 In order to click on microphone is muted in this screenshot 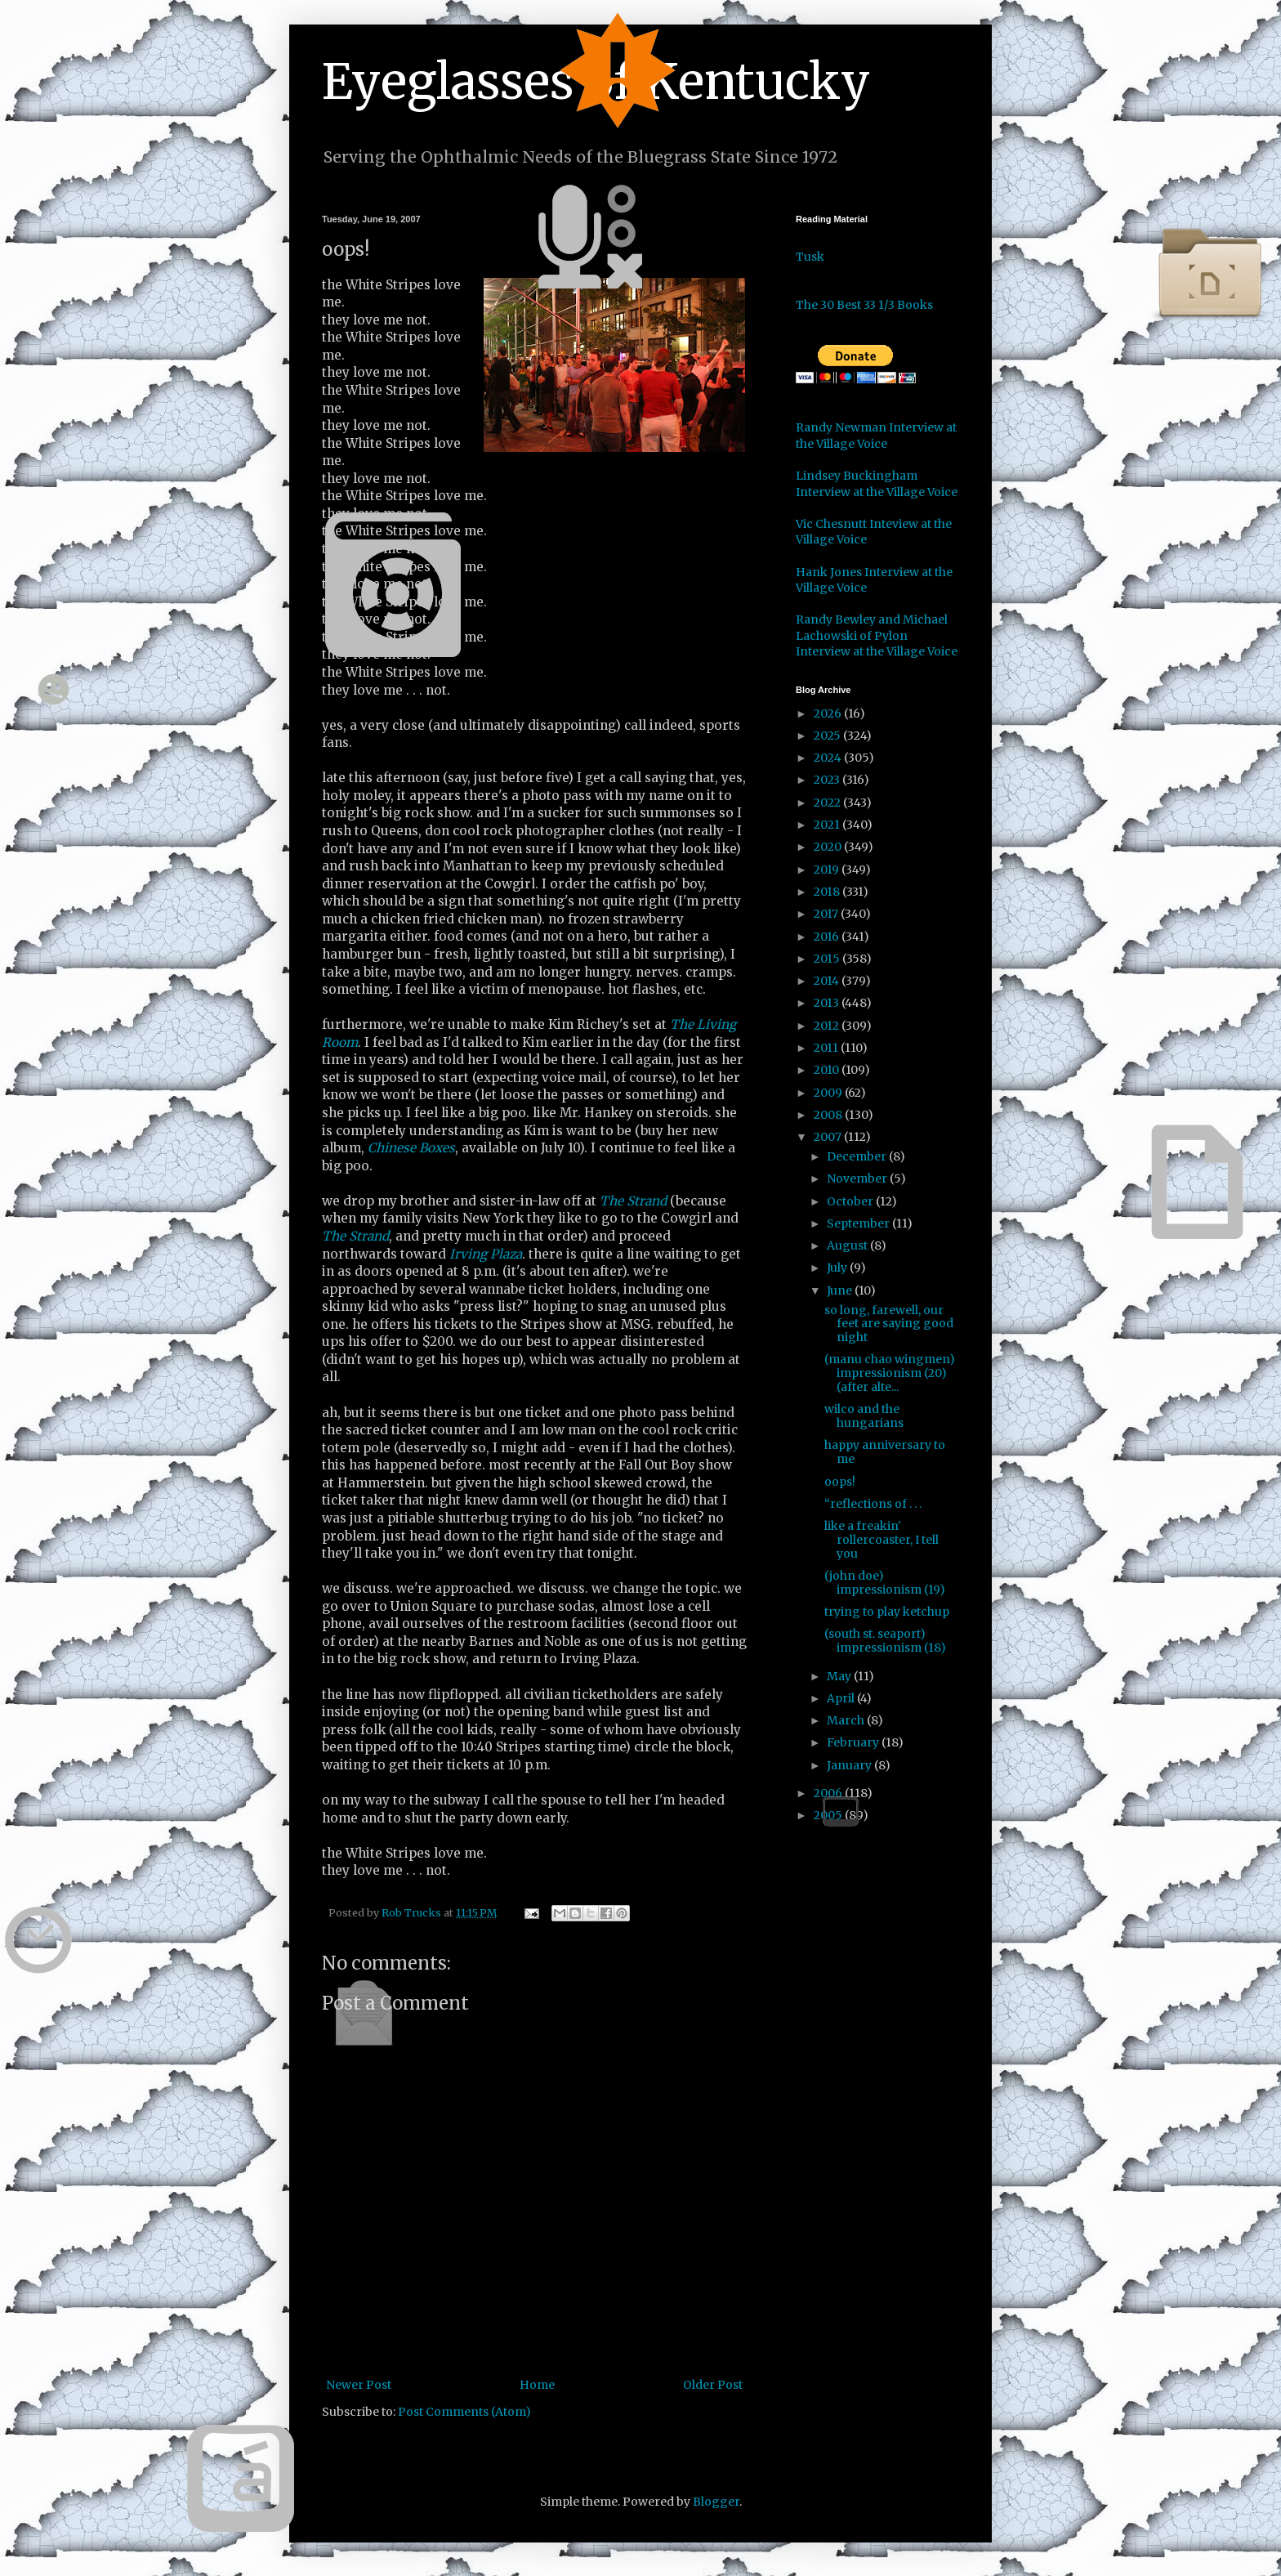, I will do `click(587, 233)`.